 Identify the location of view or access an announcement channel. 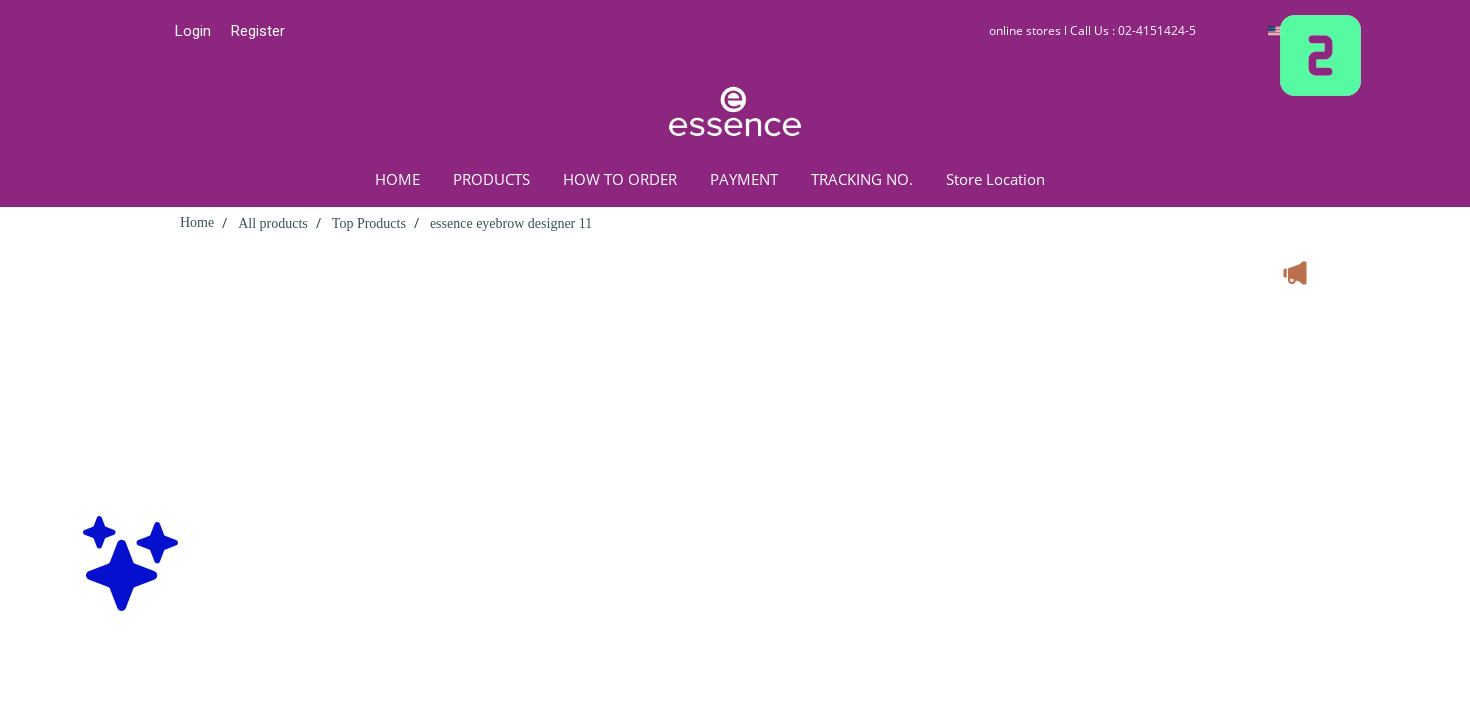
(1295, 273).